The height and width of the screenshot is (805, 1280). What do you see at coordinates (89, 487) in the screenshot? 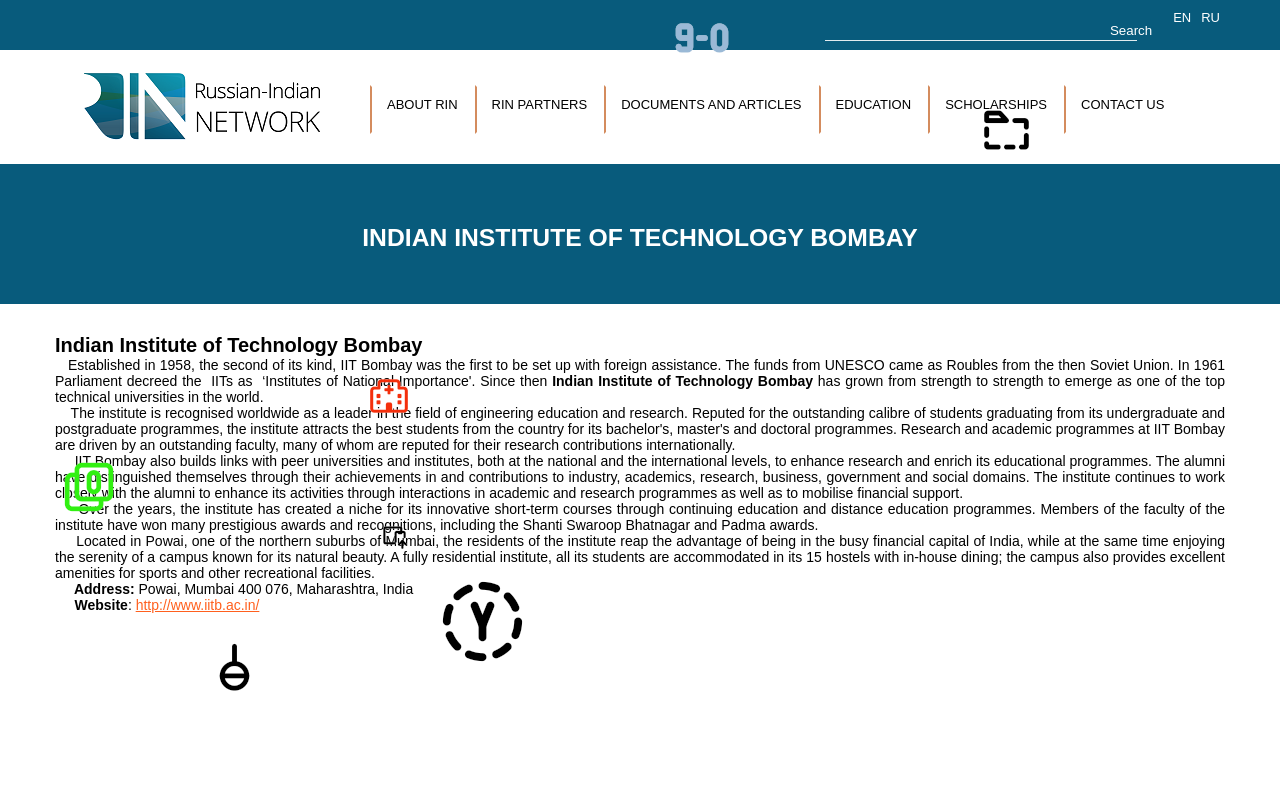
I see `indicates zero items in a collection or stack` at bounding box center [89, 487].